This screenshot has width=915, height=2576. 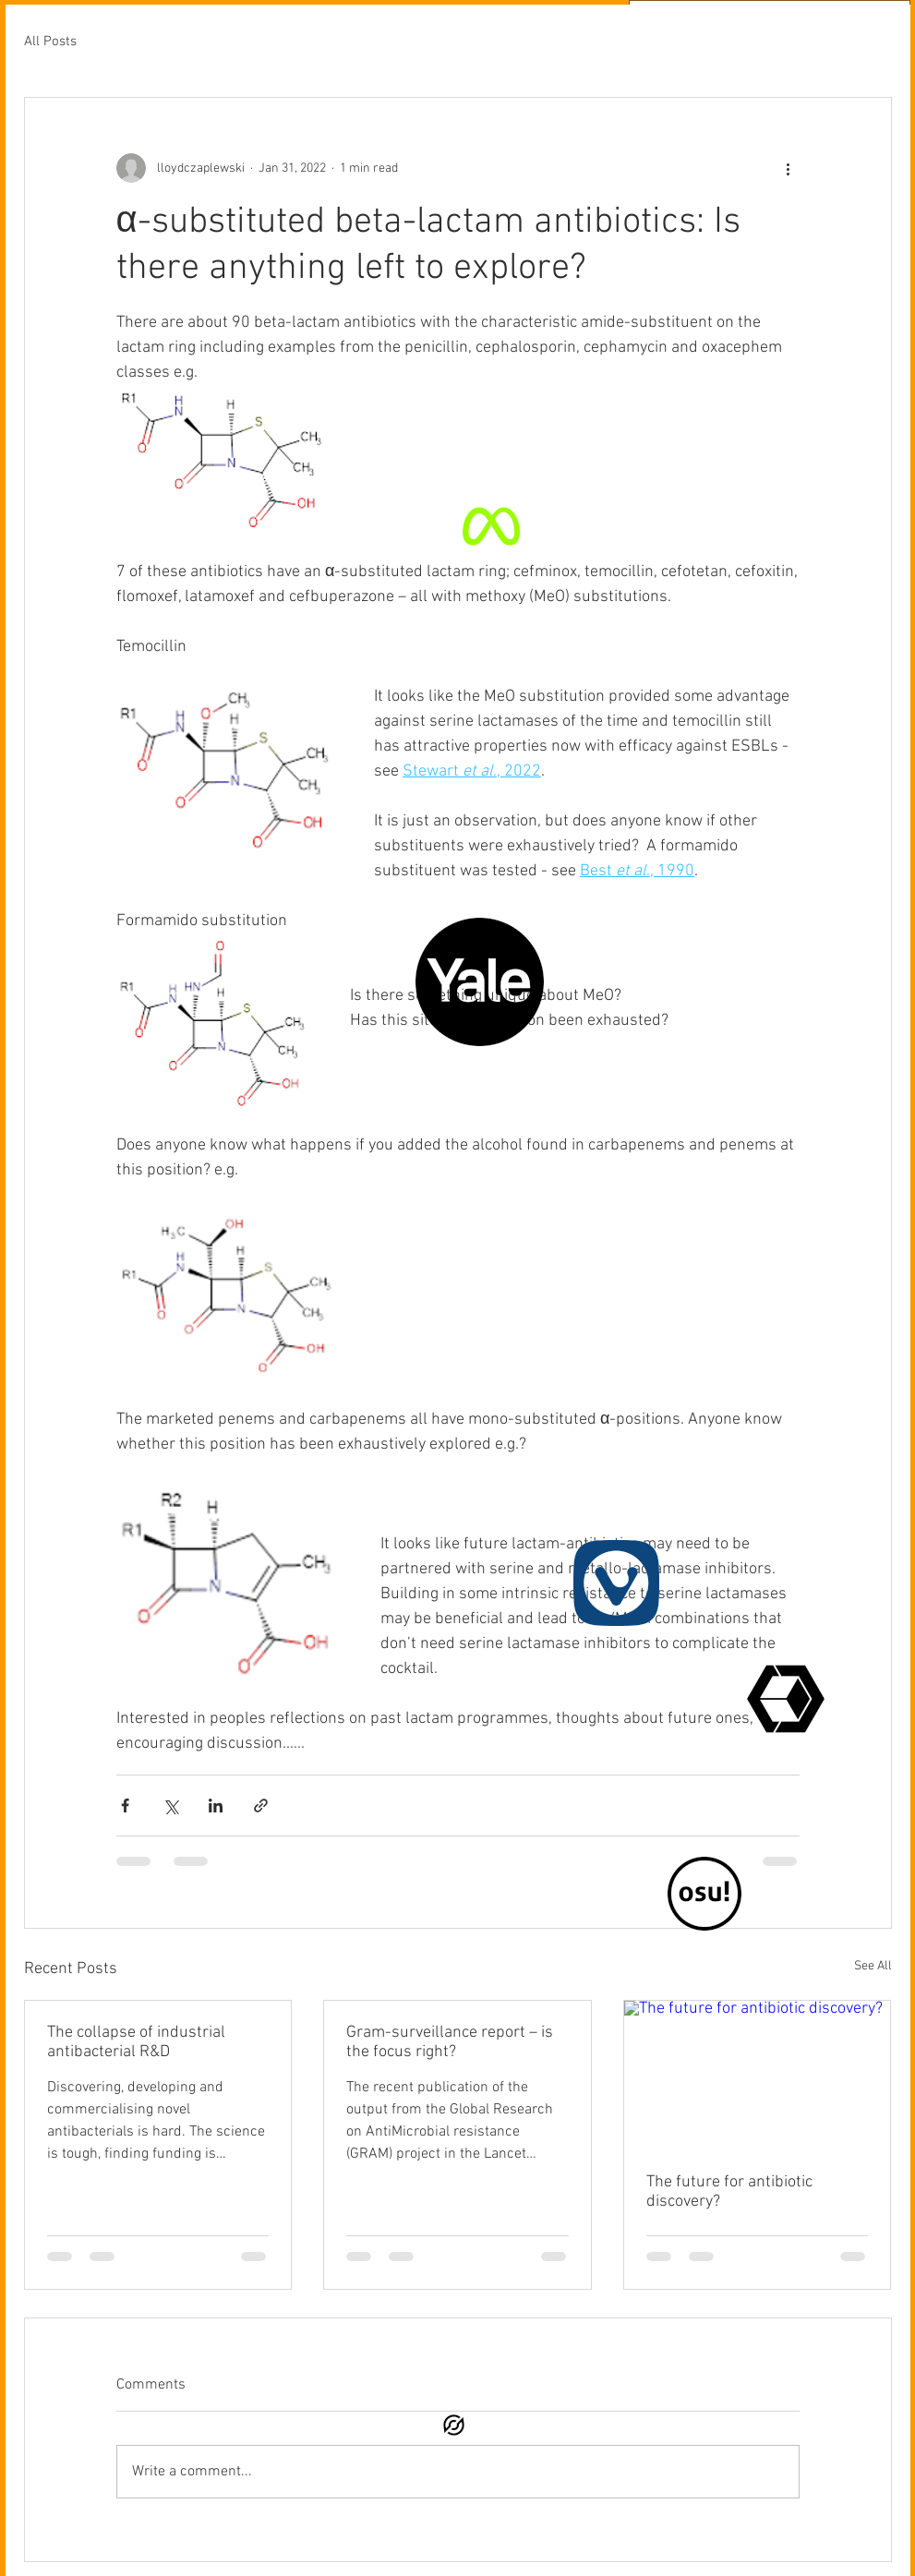 What do you see at coordinates (491, 526) in the screenshot?
I see `Meta company logo` at bounding box center [491, 526].